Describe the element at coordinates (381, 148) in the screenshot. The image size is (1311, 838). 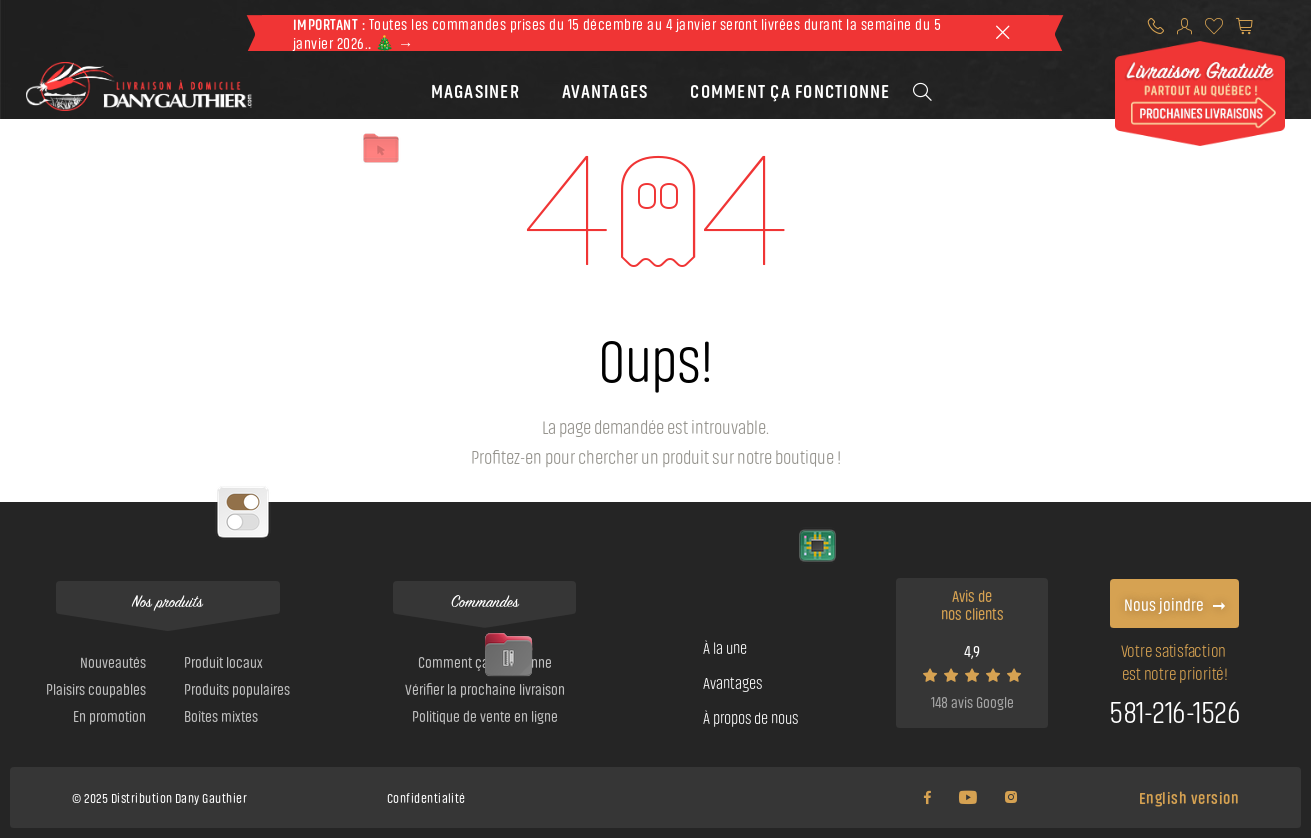
I see `open krusader file manager with root privileges` at that location.